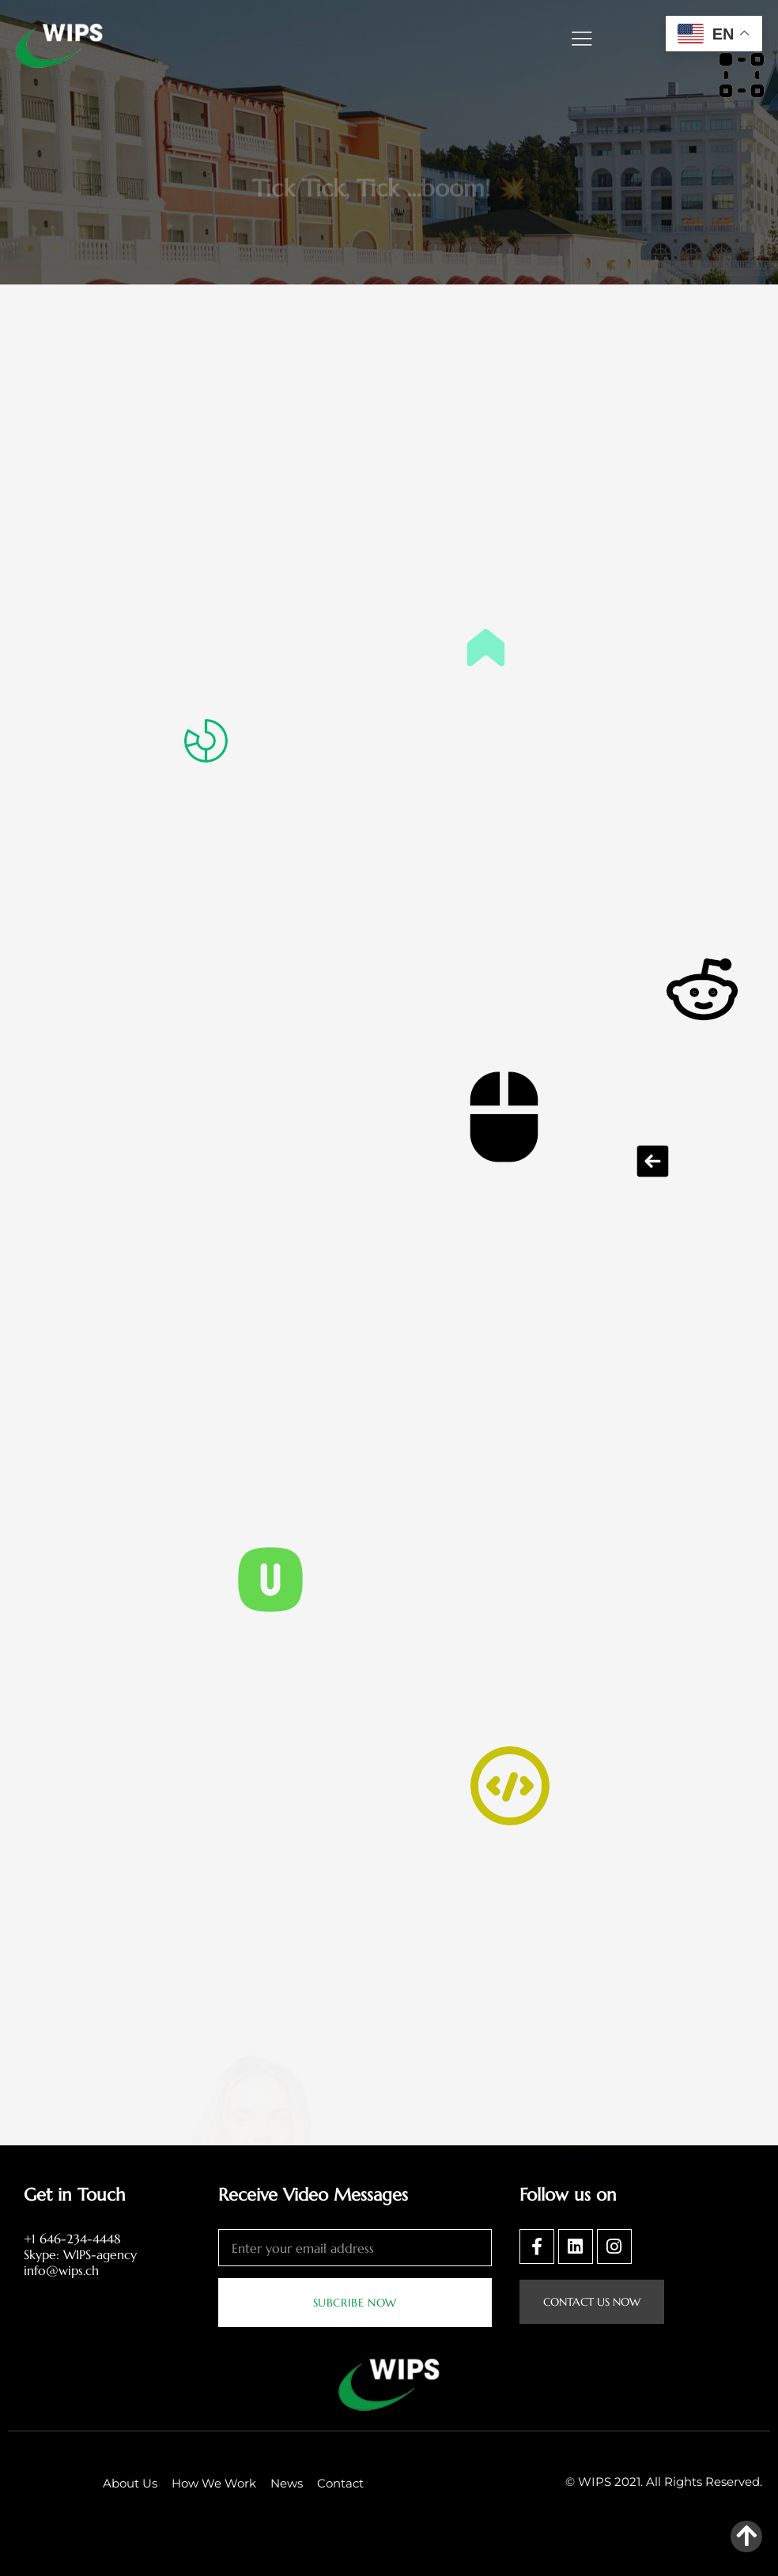 This screenshot has width=778, height=2576. What do you see at coordinates (742, 75) in the screenshot?
I see `set transform anchor to top-left corner` at bounding box center [742, 75].